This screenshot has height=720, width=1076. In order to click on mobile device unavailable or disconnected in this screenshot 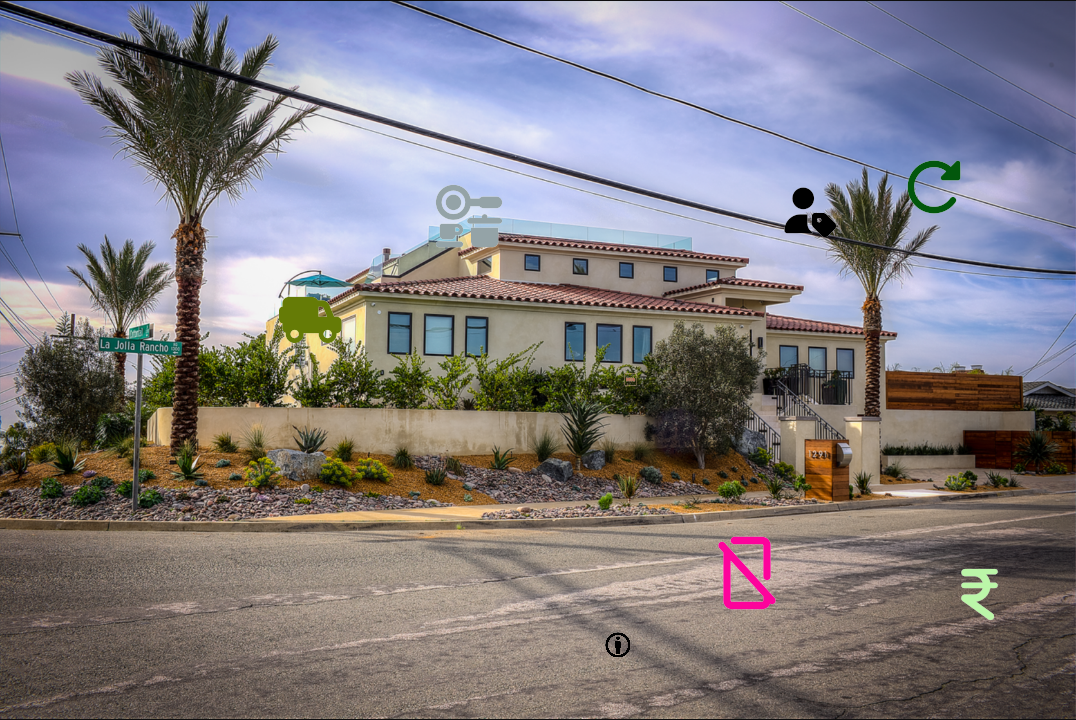, I will do `click(747, 573)`.